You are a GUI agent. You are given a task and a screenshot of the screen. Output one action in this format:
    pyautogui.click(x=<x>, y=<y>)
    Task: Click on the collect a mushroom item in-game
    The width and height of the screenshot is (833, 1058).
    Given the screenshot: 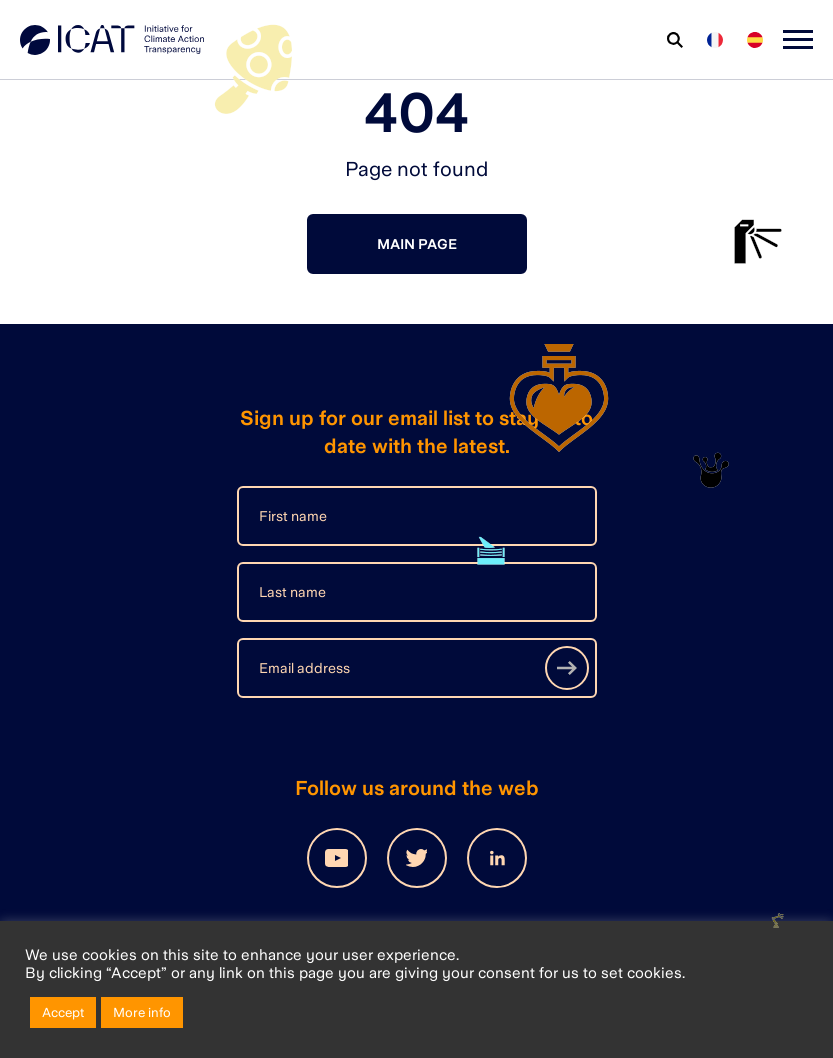 What is the action you would take?
    pyautogui.click(x=252, y=69)
    